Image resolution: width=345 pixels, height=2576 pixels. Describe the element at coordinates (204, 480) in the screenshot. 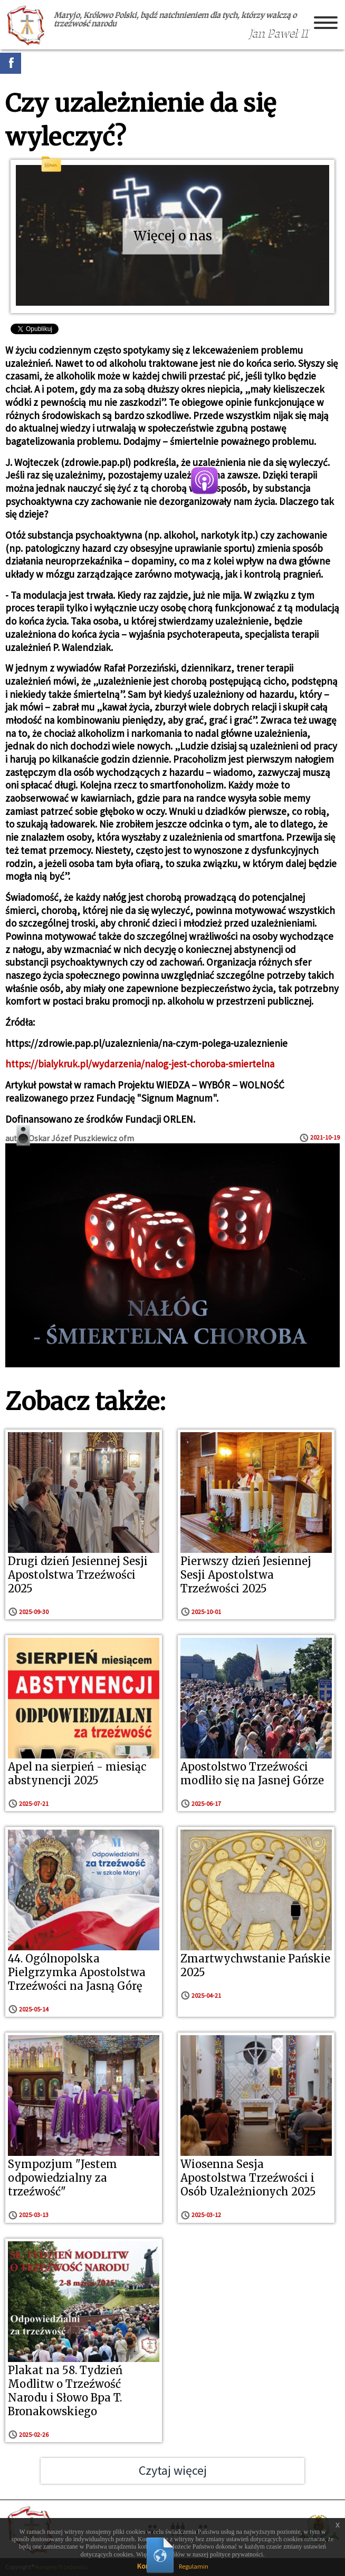

I see `open the podcasts app` at that location.